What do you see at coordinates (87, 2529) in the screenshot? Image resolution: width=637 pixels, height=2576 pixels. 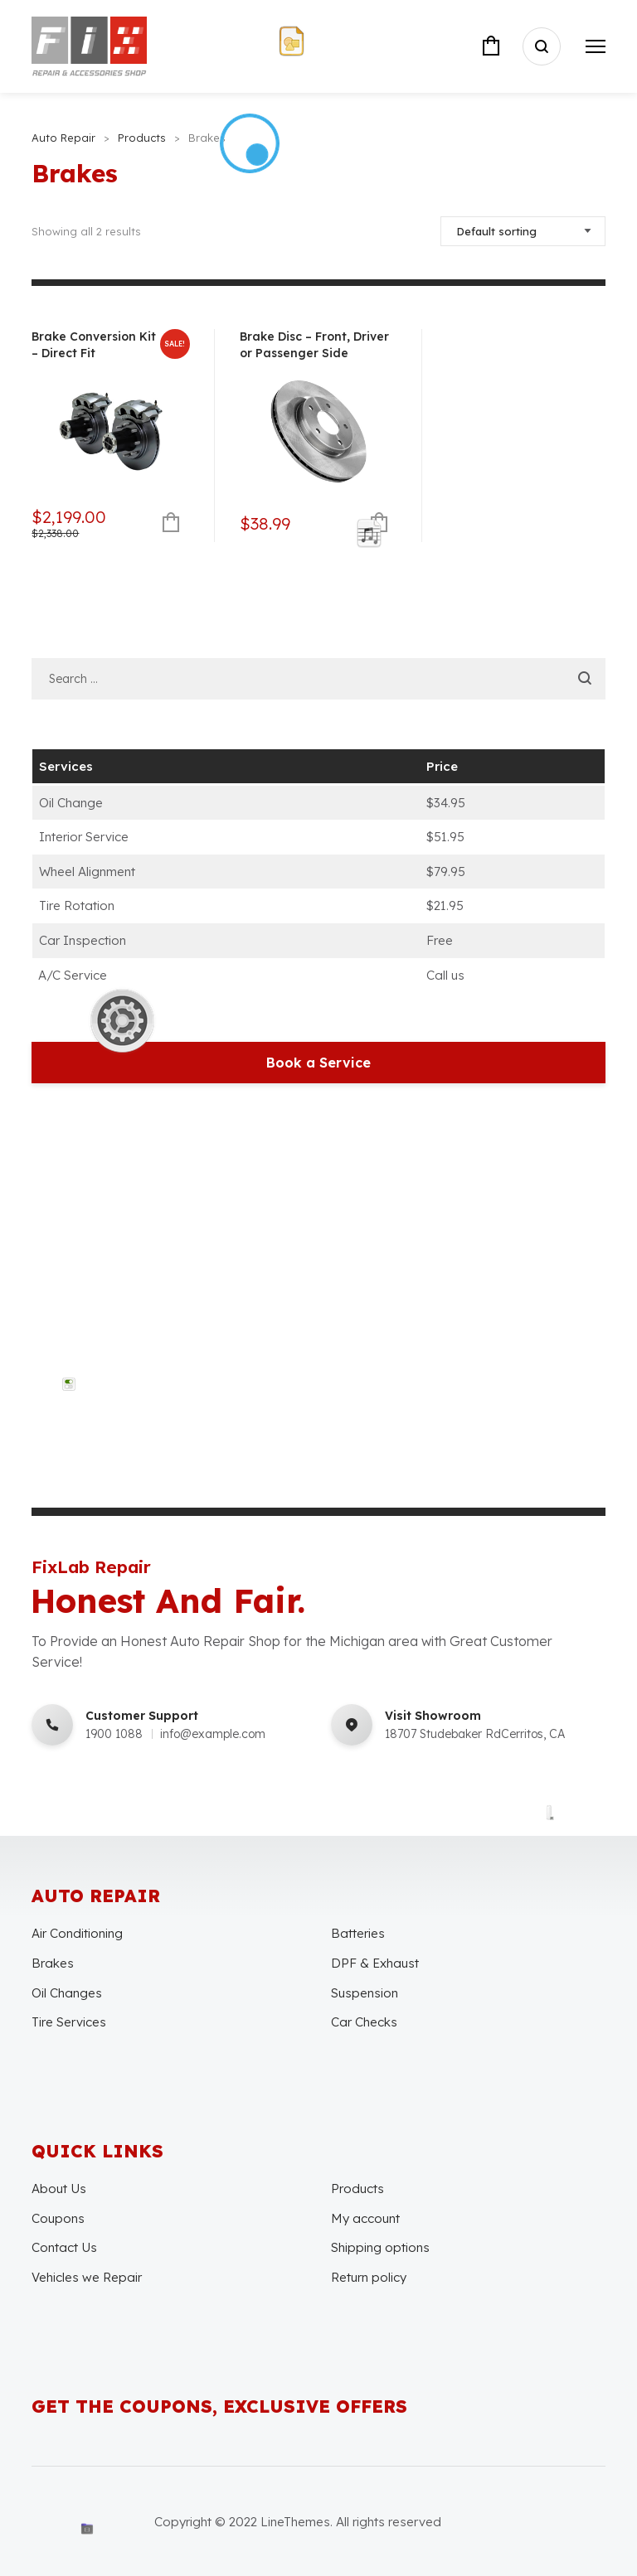 I see `open your videos folder` at bounding box center [87, 2529].